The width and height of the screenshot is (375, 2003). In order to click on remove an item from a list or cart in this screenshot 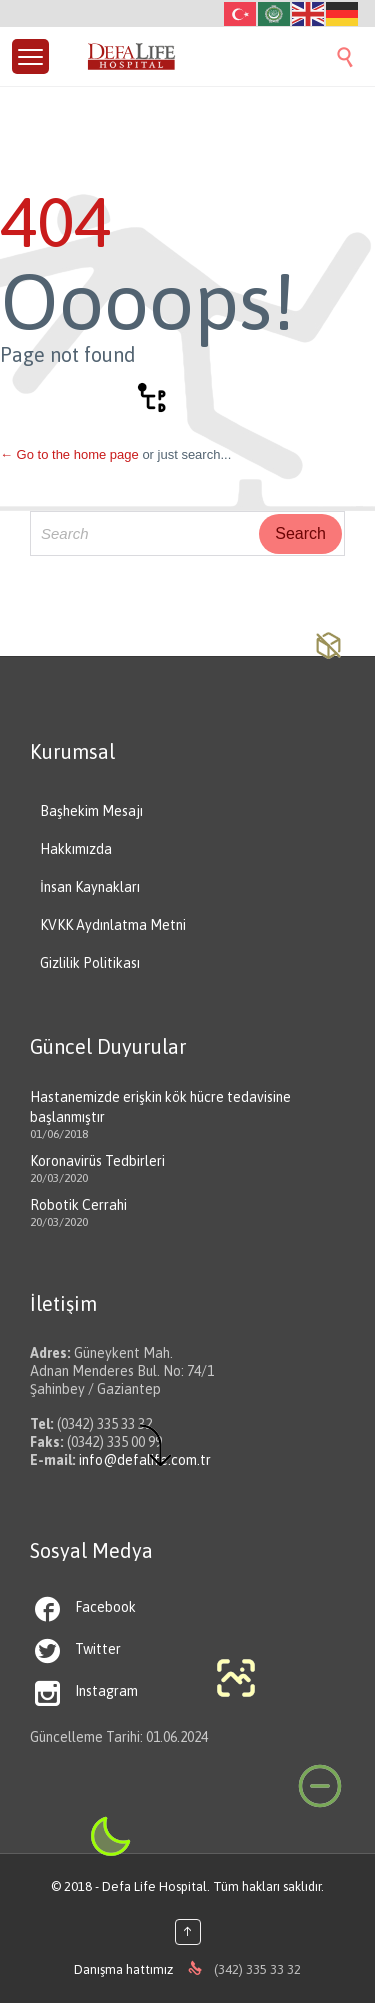, I will do `click(320, 1786)`.